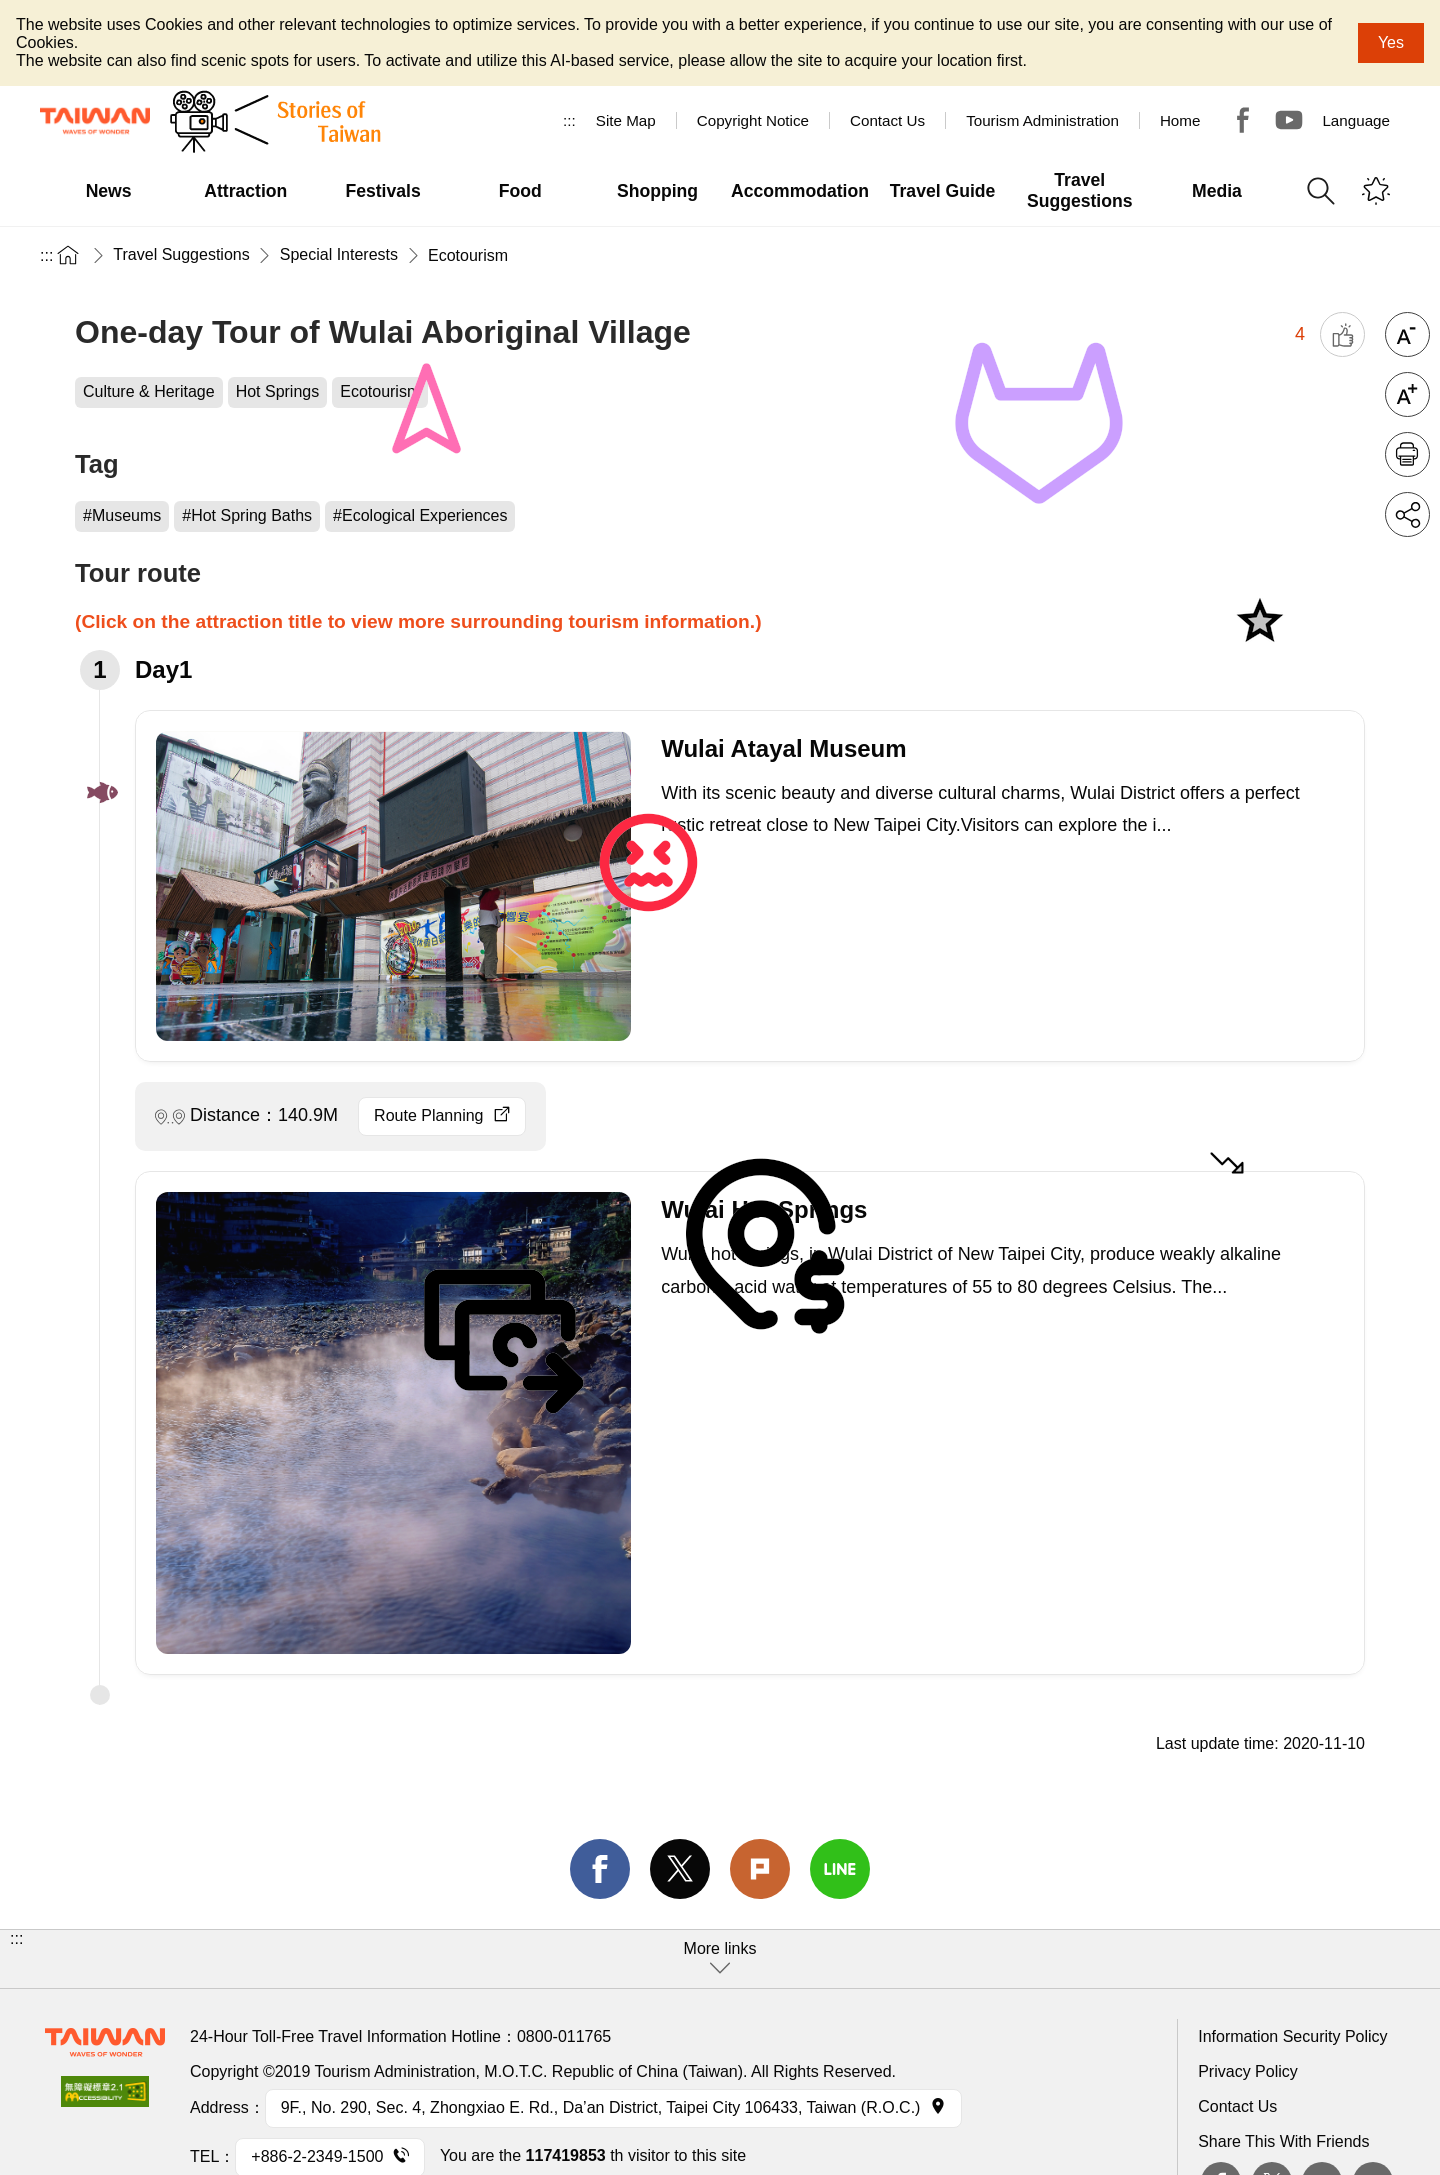 This screenshot has height=2175, width=1440. What do you see at coordinates (102, 792) in the screenshot?
I see `access fishing or aquarium features` at bounding box center [102, 792].